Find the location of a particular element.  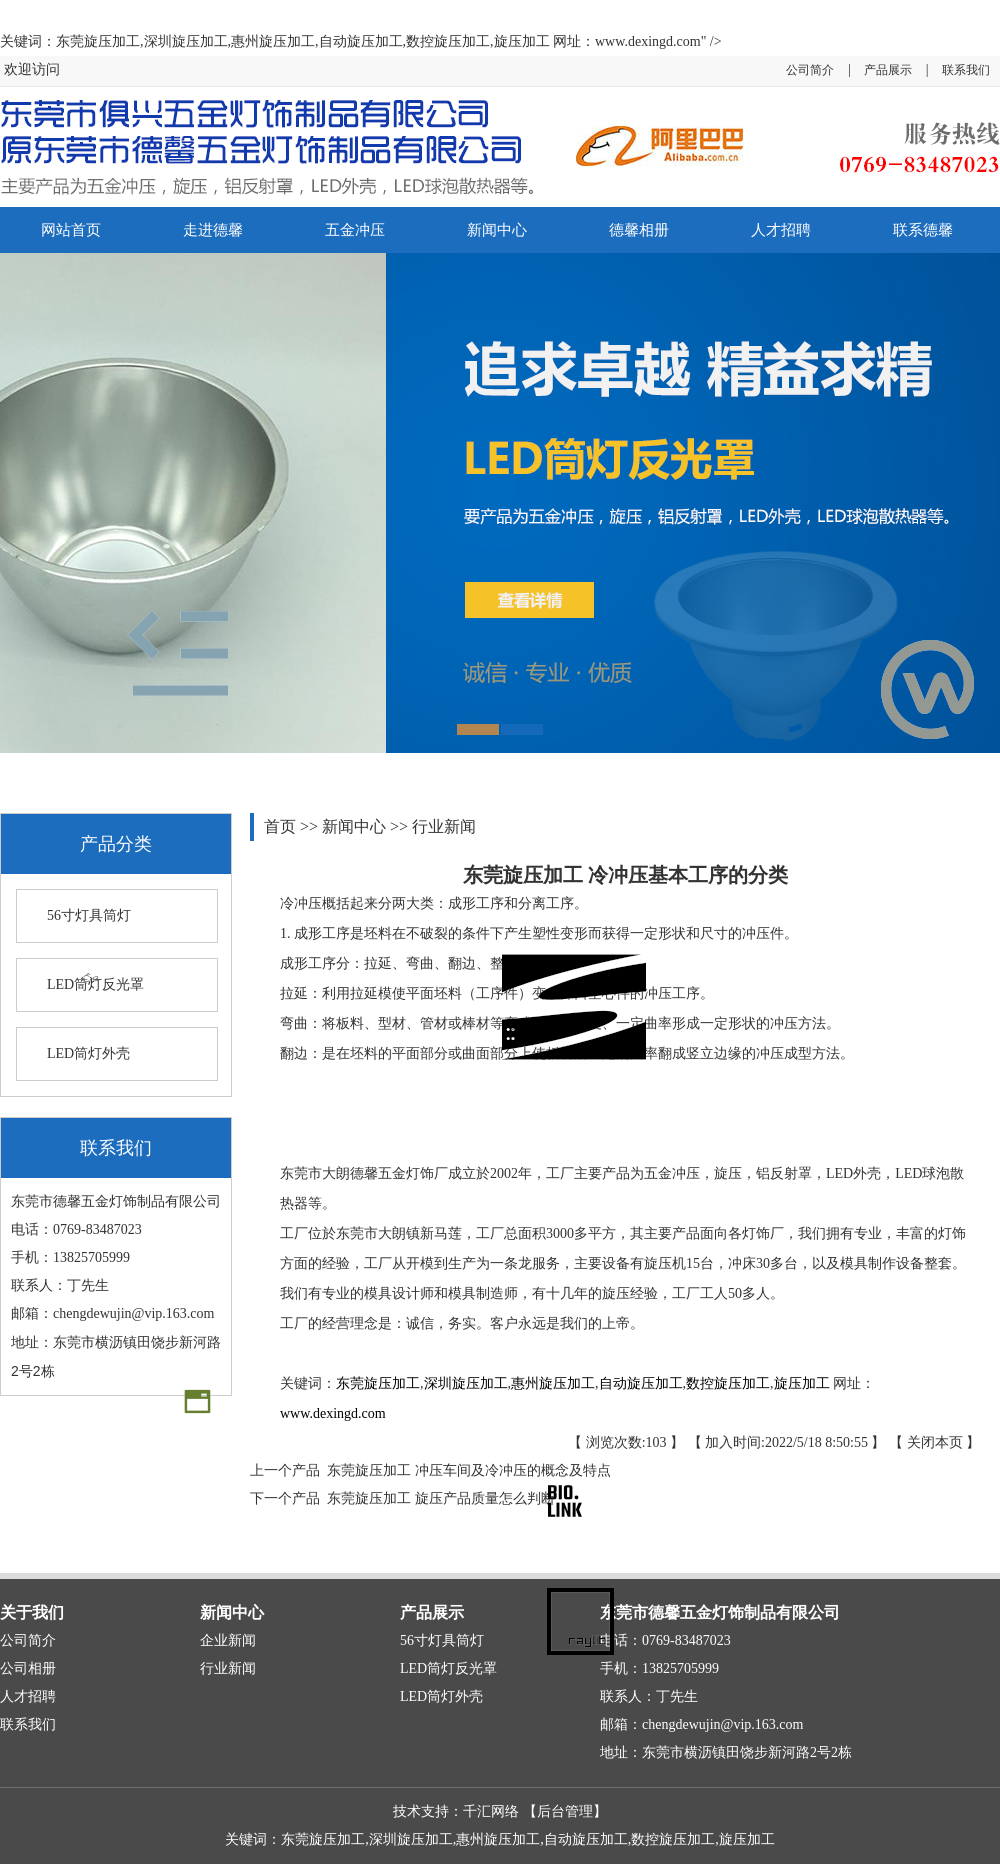

link to biolink profile is located at coordinates (565, 1501).